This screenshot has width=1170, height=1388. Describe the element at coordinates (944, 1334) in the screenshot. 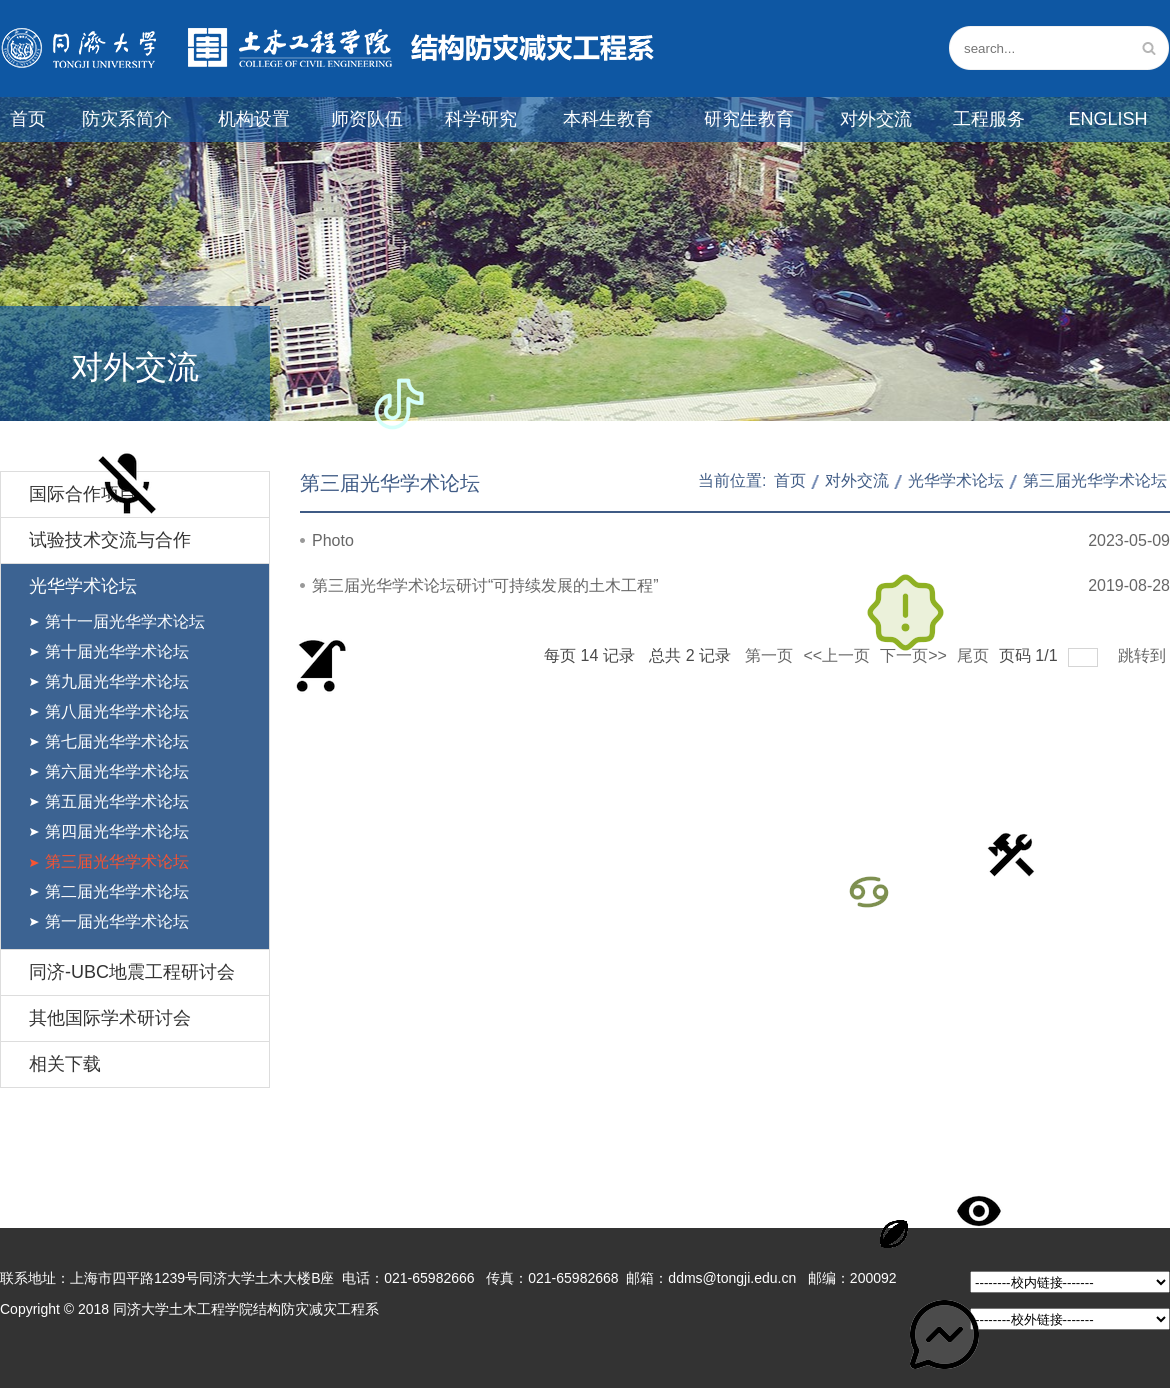

I see `open facebook messenger` at that location.